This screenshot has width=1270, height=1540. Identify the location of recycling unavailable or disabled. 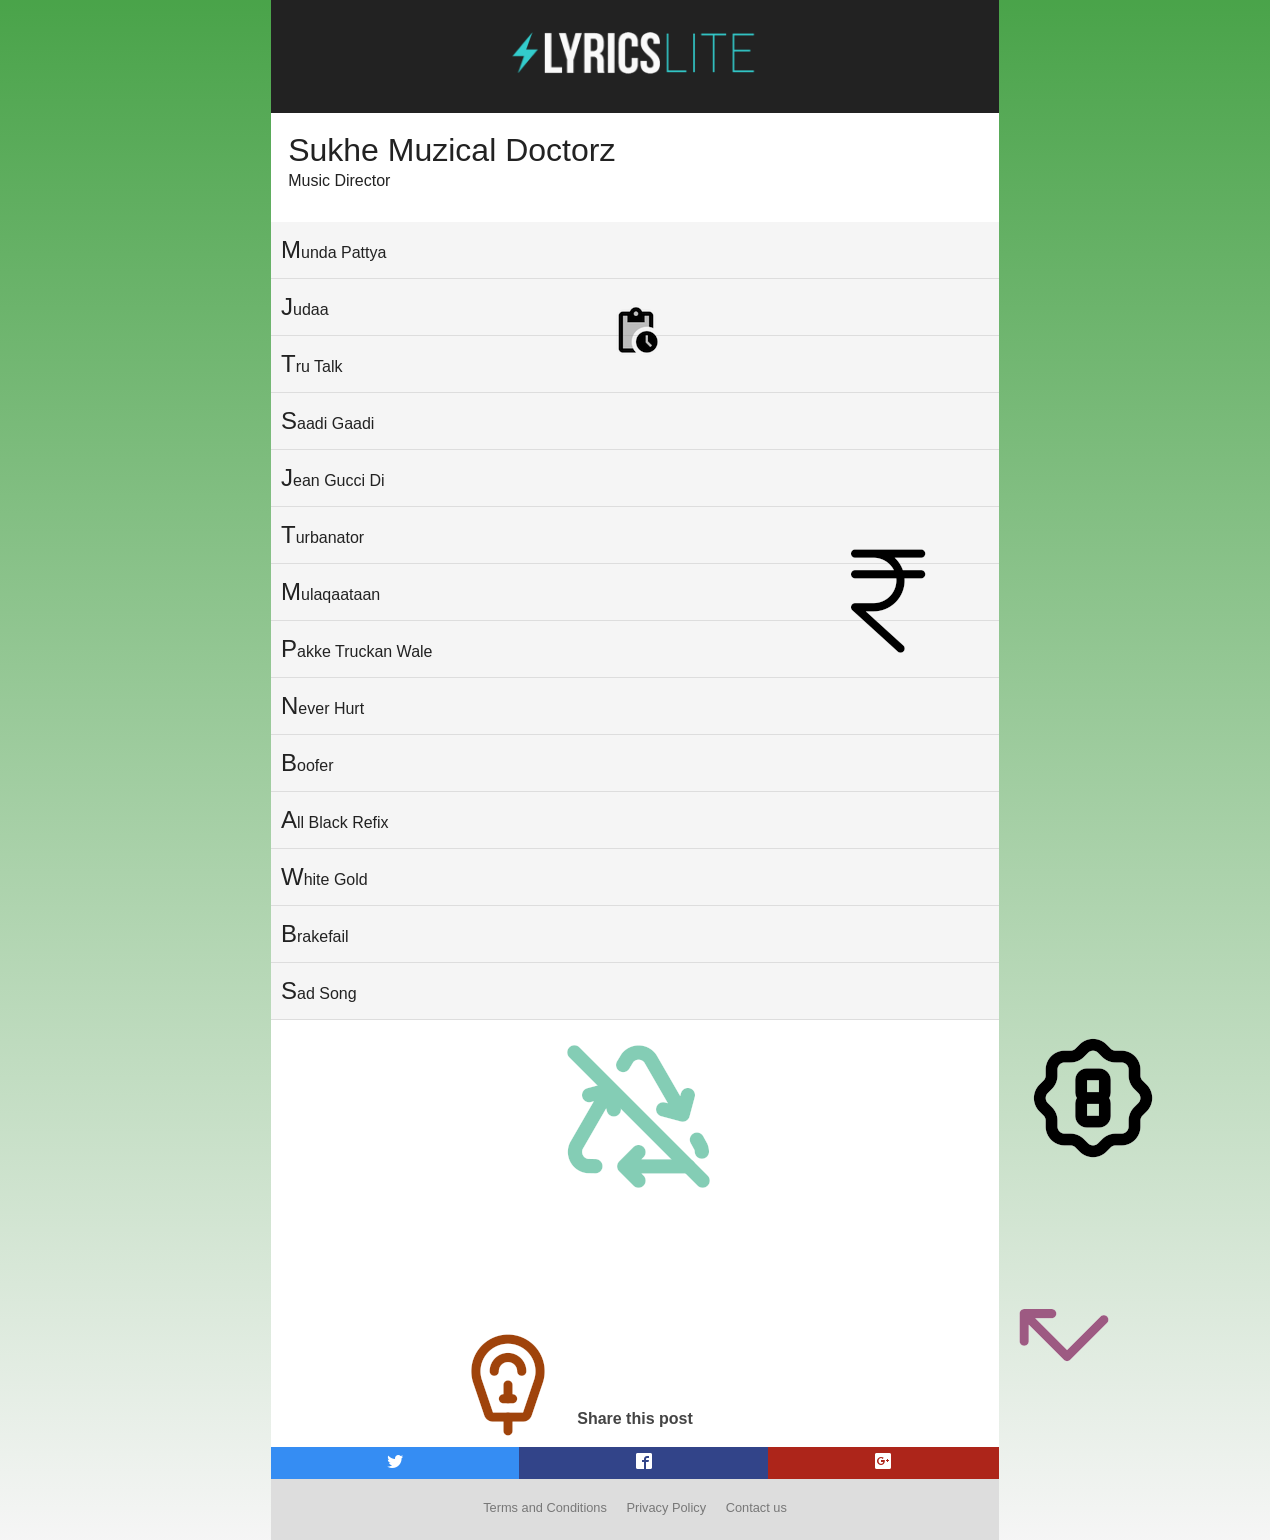
(638, 1116).